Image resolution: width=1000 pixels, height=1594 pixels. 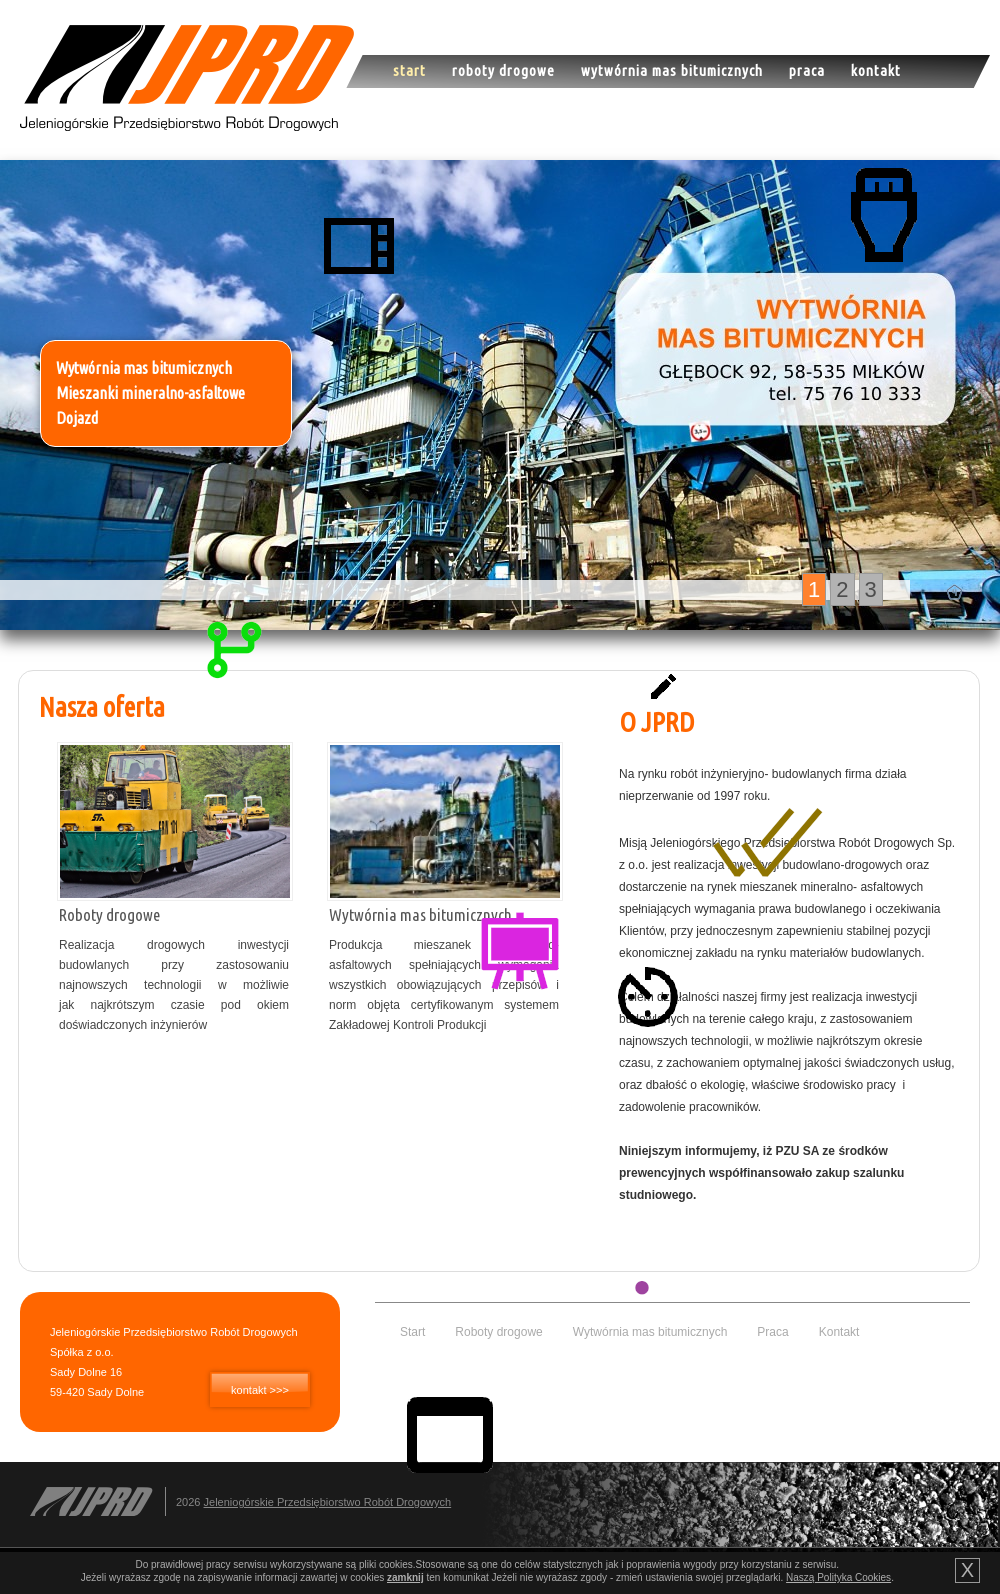 What do you see at coordinates (954, 592) in the screenshot?
I see `indicates step 4 in a multi-step process` at bounding box center [954, 592].